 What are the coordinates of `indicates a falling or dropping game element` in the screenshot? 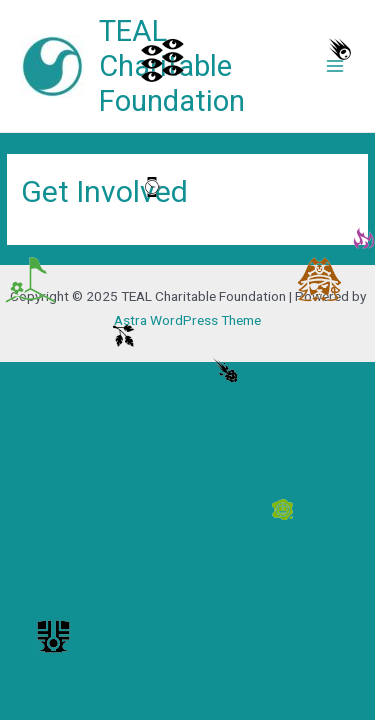 It's located at (340, 49).